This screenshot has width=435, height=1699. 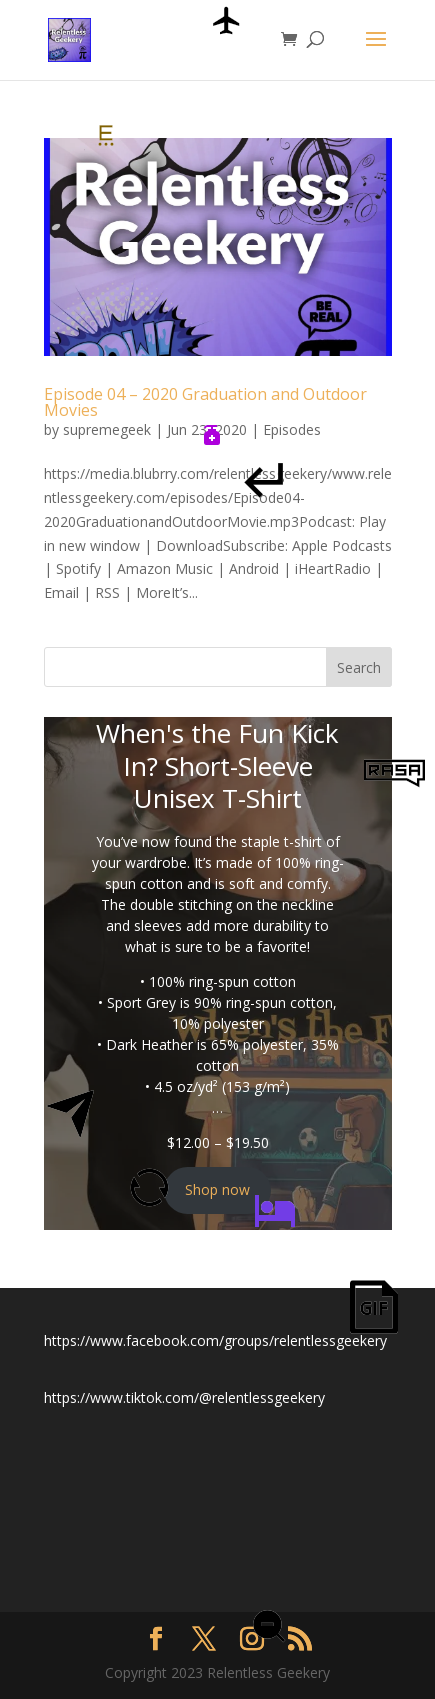 What do you see at coordinates (71, 1113) in the screenshot?
I see `send plane logo` at bounding box center [71, 1113].